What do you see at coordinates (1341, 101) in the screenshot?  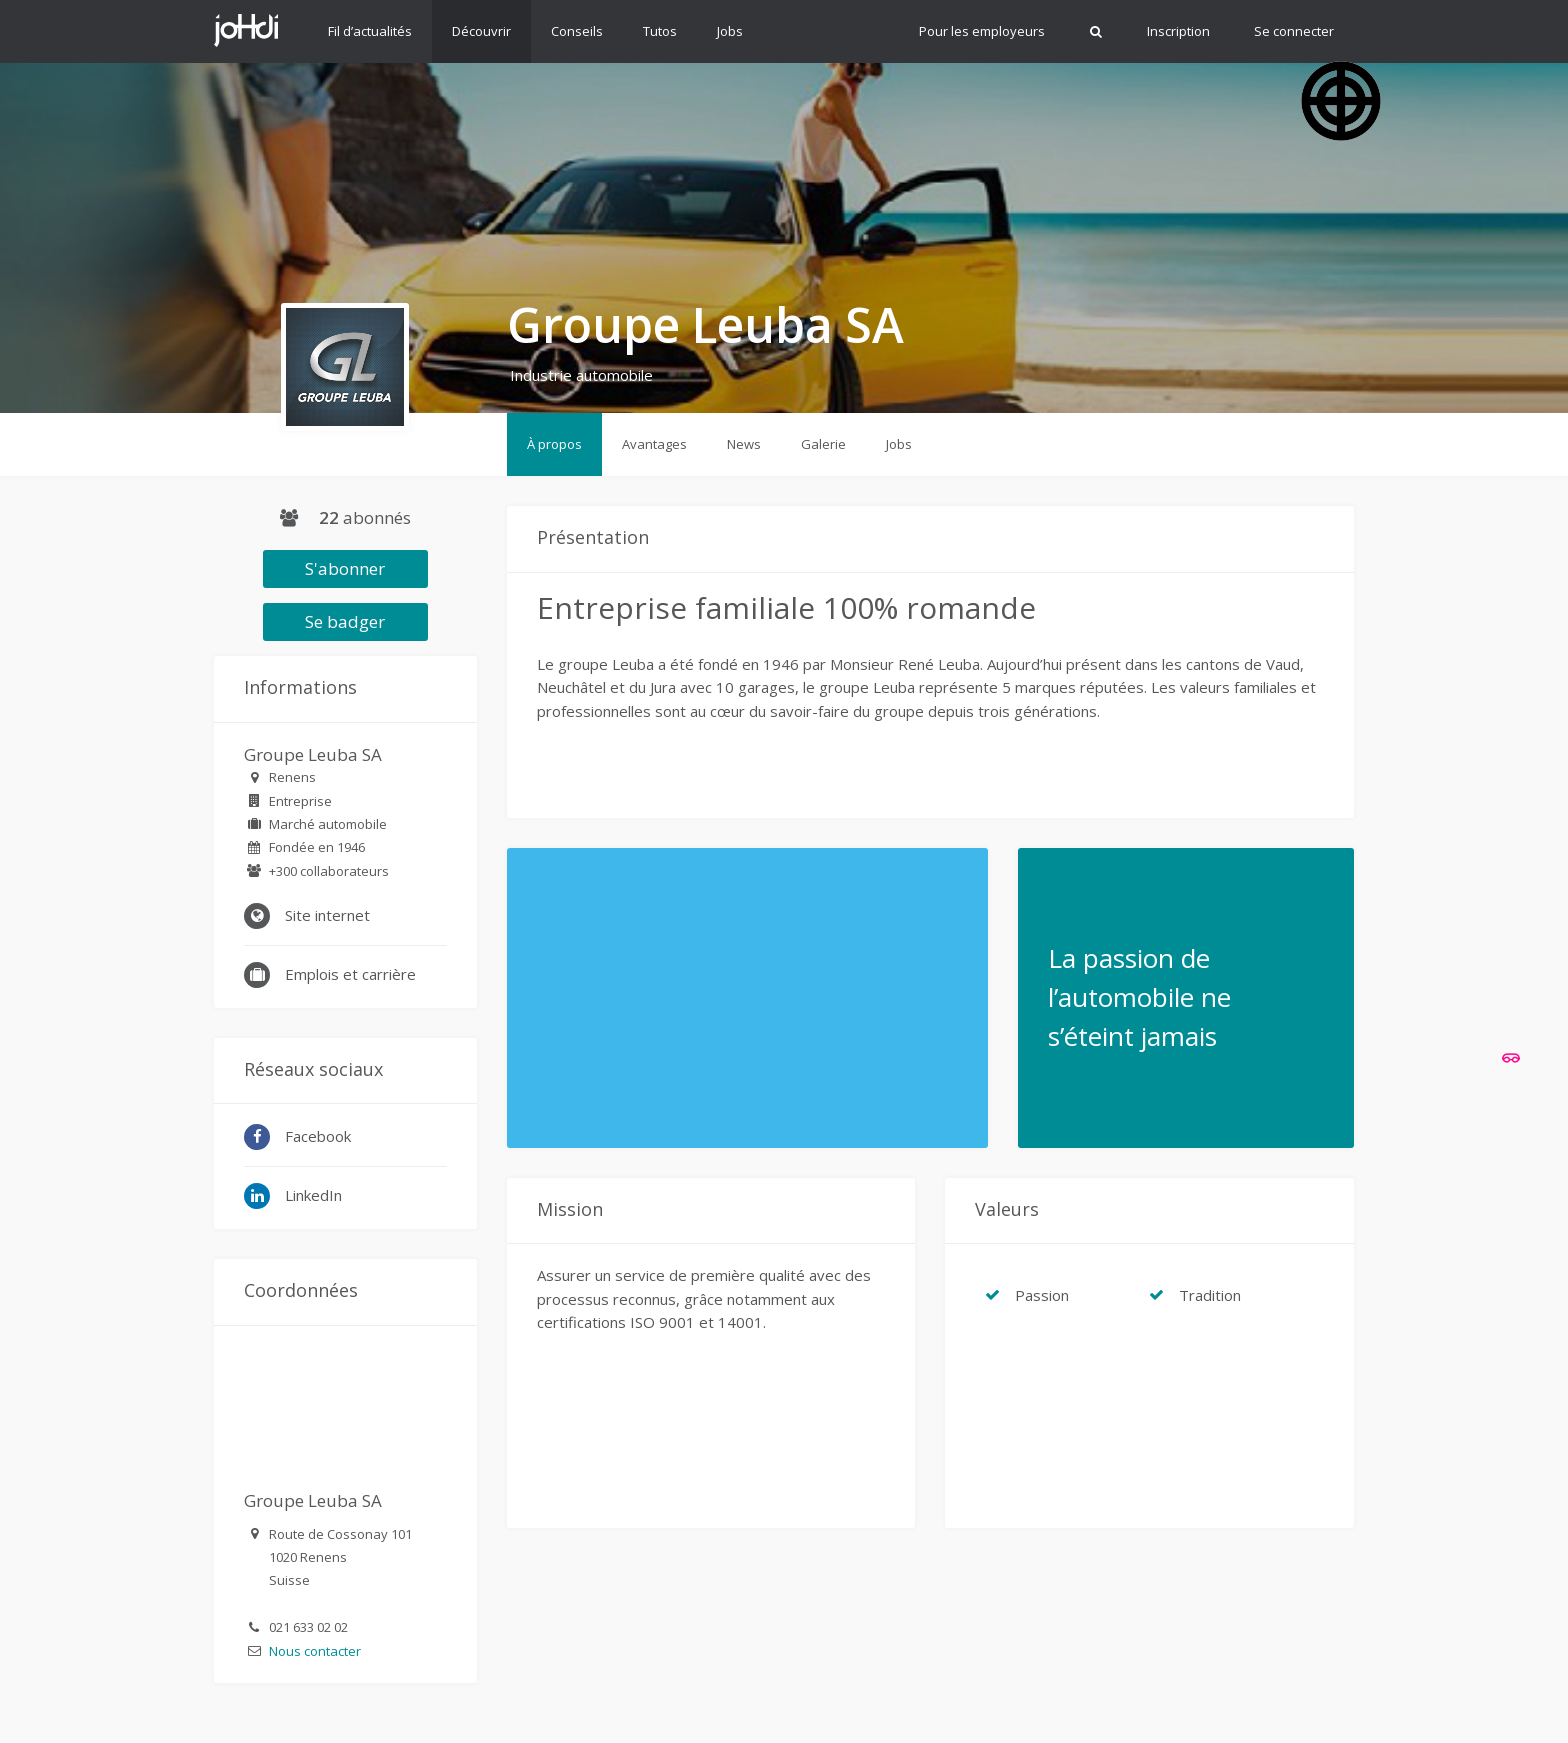 I see `view polar chart or radial data visualization` at bounding box center [1341, 101].